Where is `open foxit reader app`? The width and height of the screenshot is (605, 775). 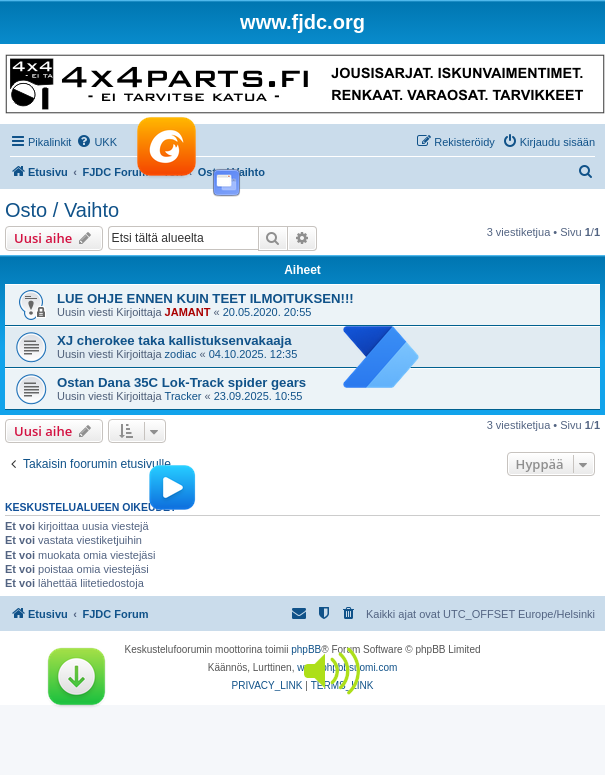 open foxit reader app is located at coordinates (166, 146).